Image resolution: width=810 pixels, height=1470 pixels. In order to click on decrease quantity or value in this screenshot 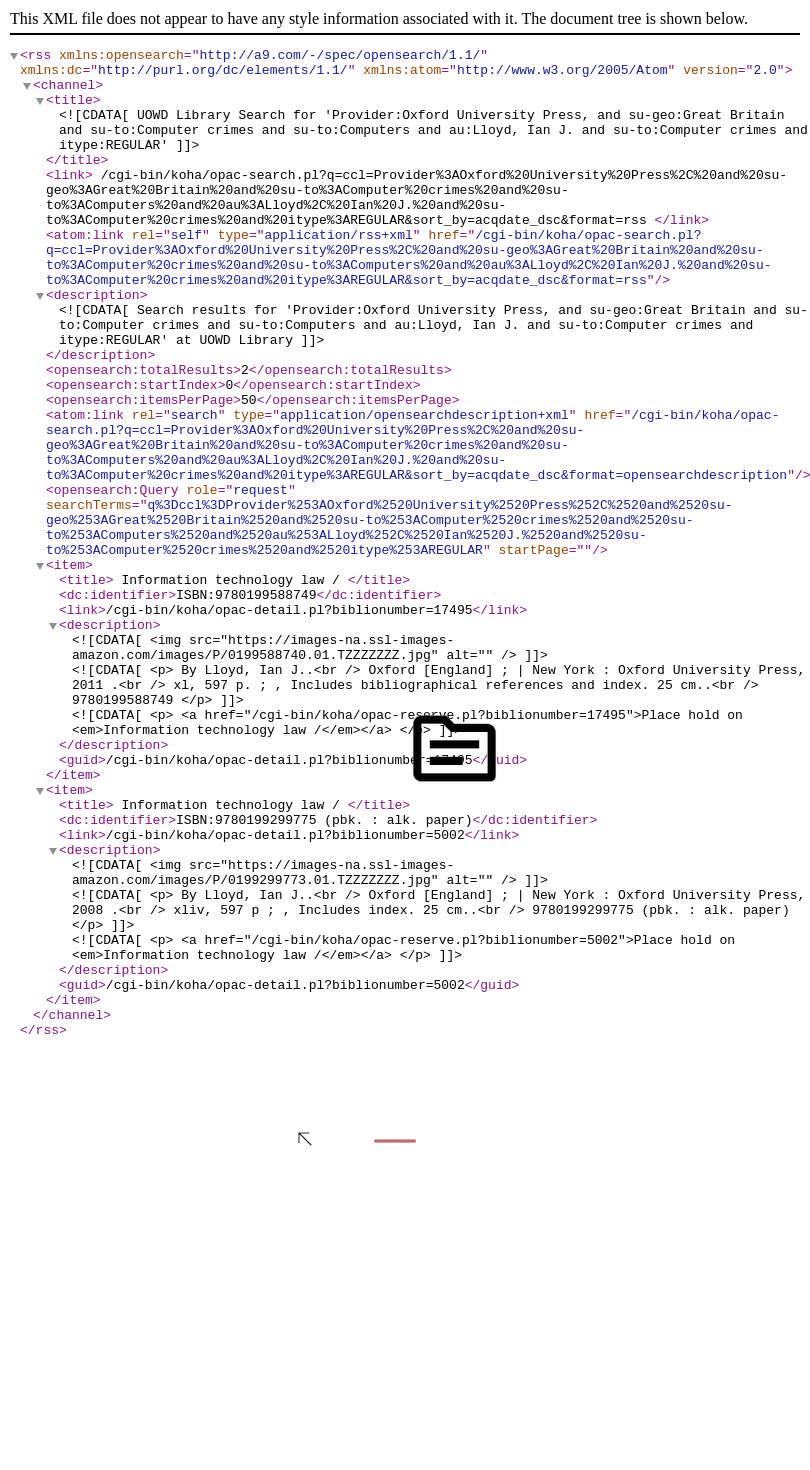, I will do `click(395, 1141)`.